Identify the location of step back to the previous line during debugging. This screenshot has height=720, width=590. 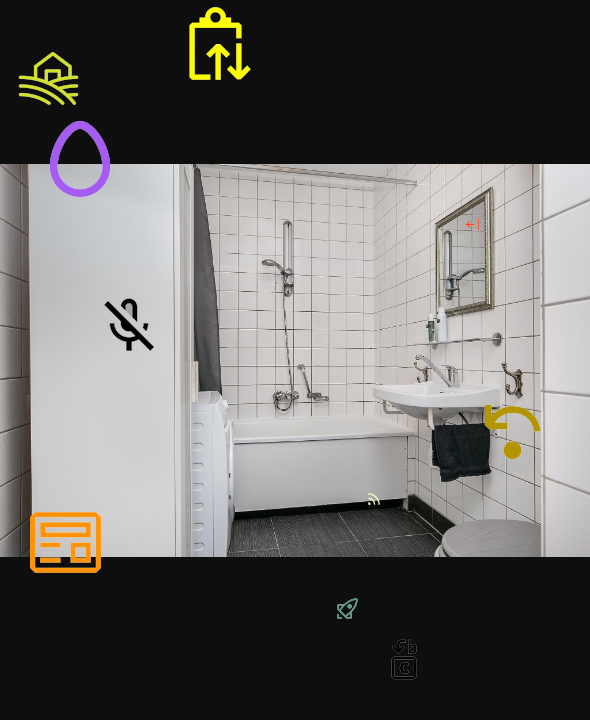
(512, 432).